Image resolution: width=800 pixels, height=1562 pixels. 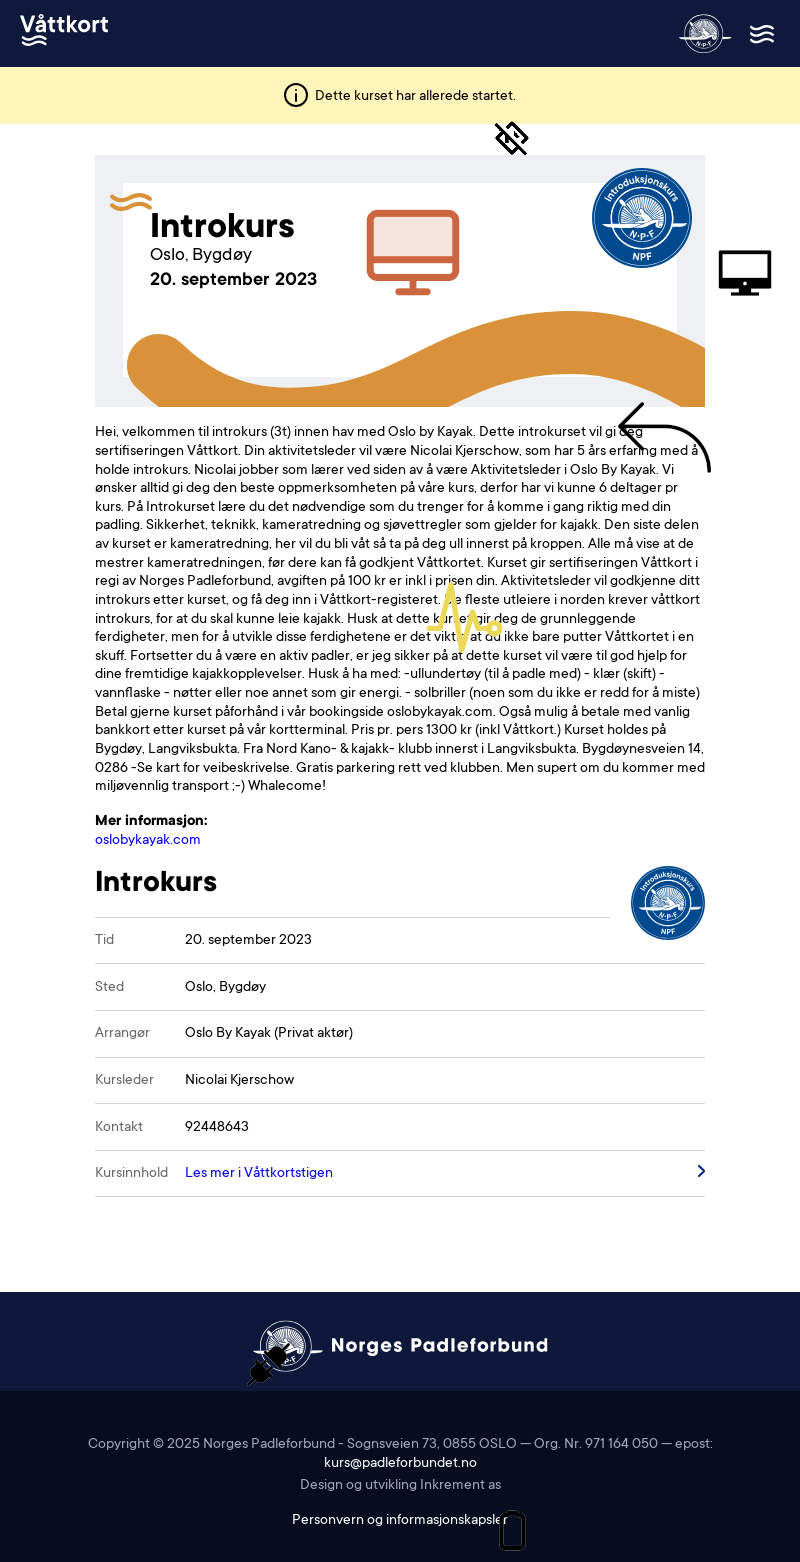 What do you see at coordinates (464, 617) in the screenshot?
I see `view health or heart rate data` at bounding box center [464, 617].